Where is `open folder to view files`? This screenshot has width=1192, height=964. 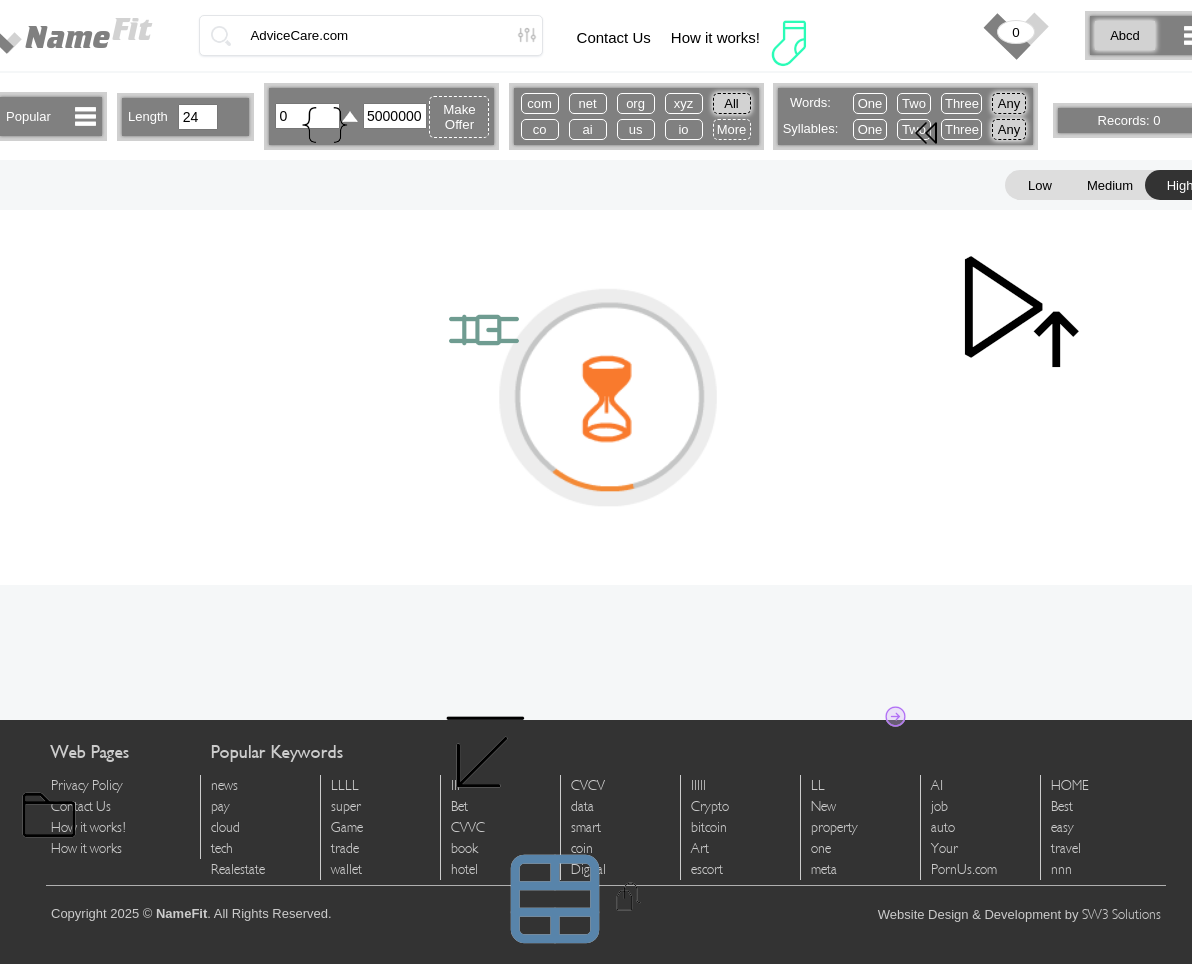
open folder to view files is located at coordinates (49, 815).